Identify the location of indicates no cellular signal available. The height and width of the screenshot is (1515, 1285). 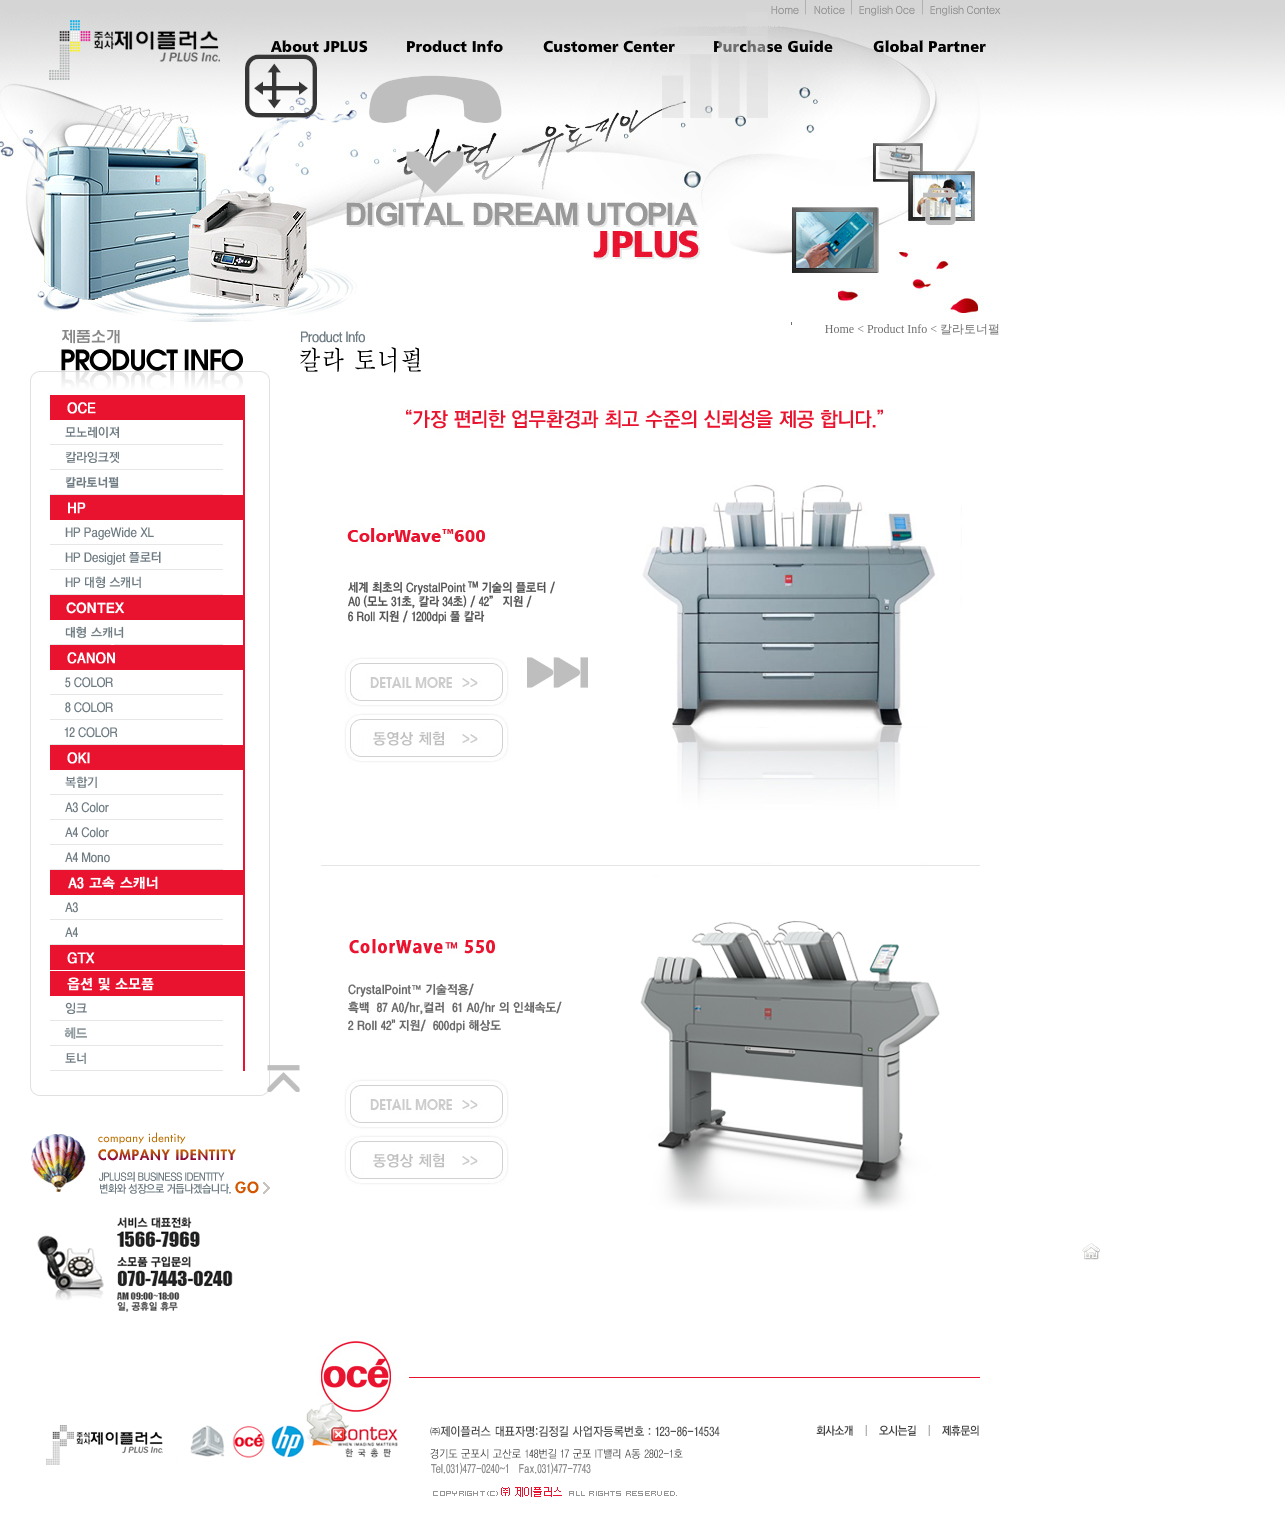
(718, 68).